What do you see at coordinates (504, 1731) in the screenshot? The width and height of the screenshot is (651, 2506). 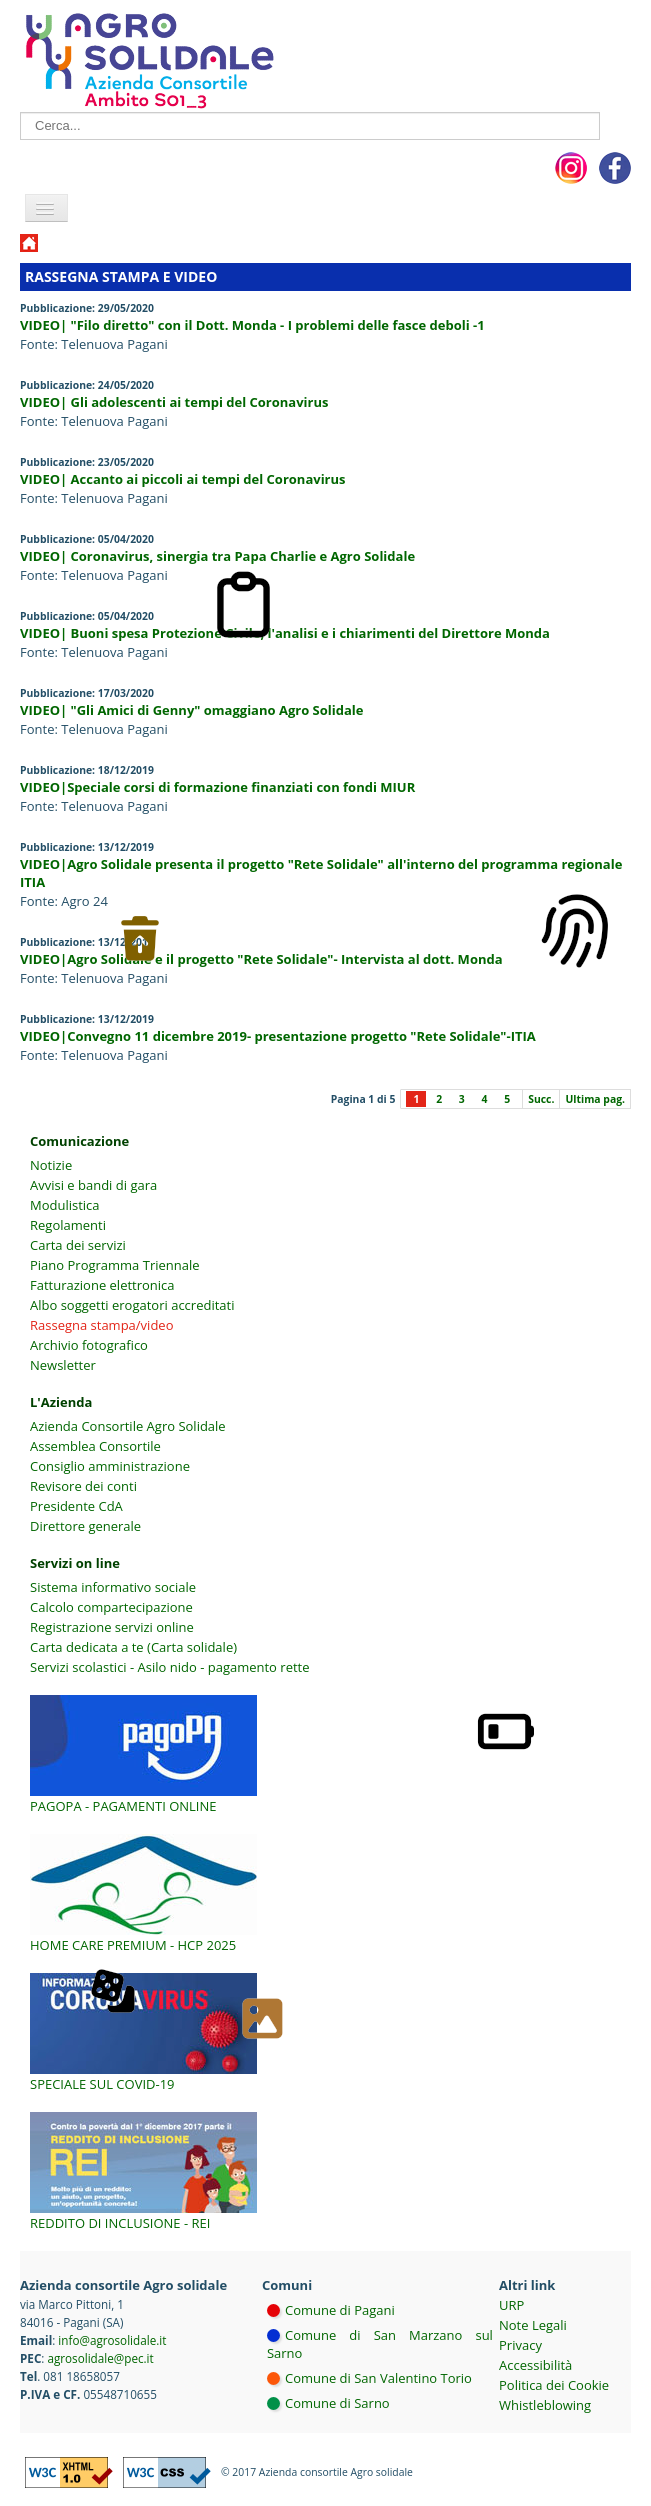 I see `indicates low battery level` at bounding box center [504, 1731].